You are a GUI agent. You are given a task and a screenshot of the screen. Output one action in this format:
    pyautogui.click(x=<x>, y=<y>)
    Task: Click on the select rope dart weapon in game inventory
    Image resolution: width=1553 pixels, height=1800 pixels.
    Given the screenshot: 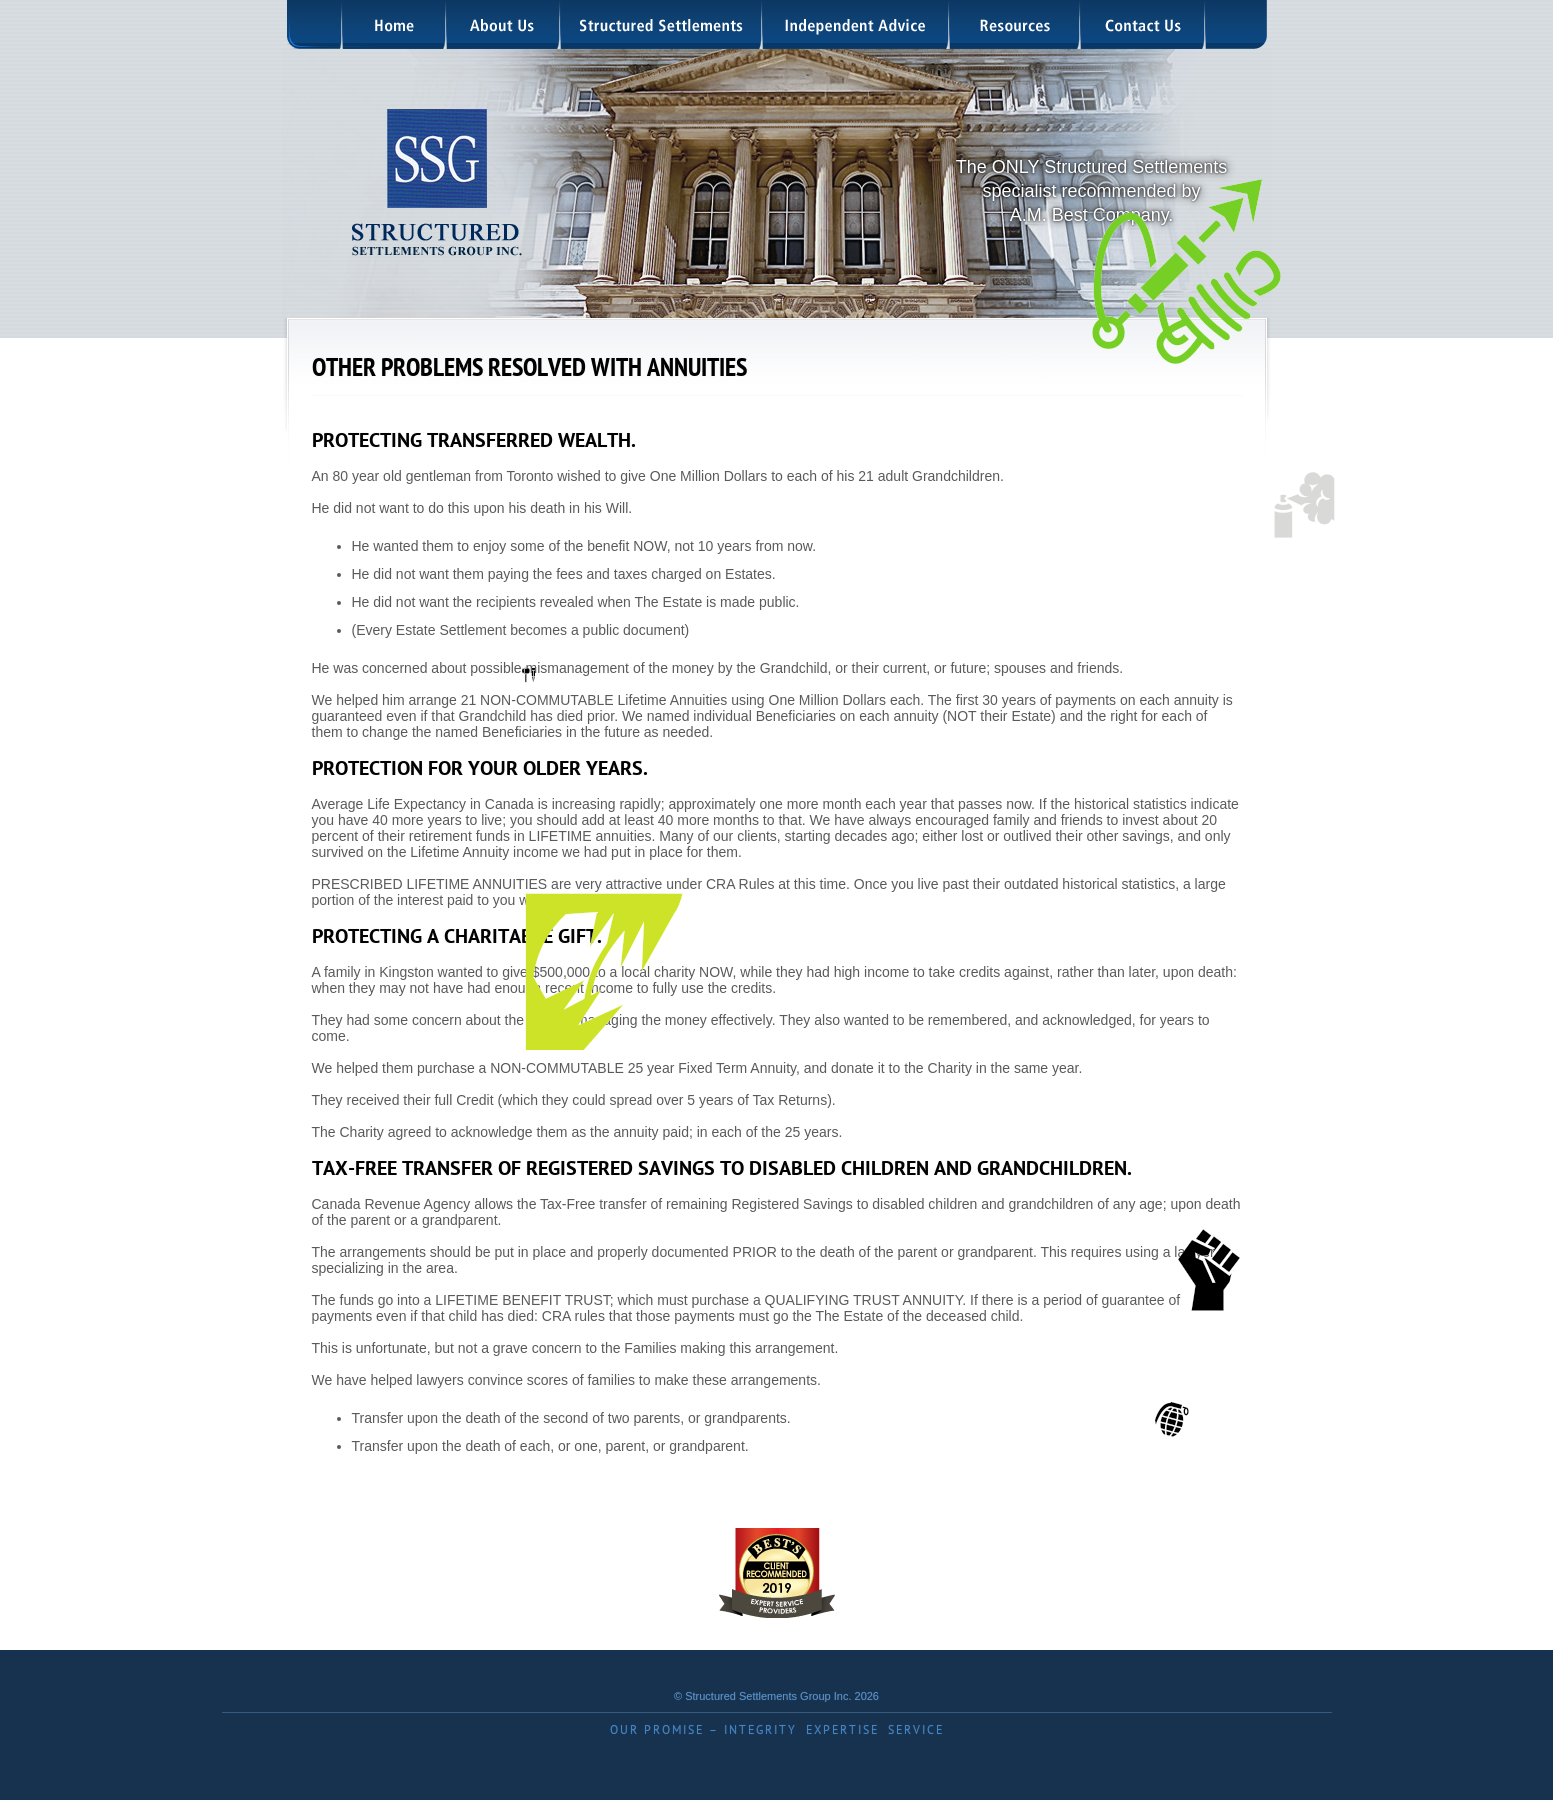 What is the action you would take?
    pyautogui.click(x=1186, y=271)
    